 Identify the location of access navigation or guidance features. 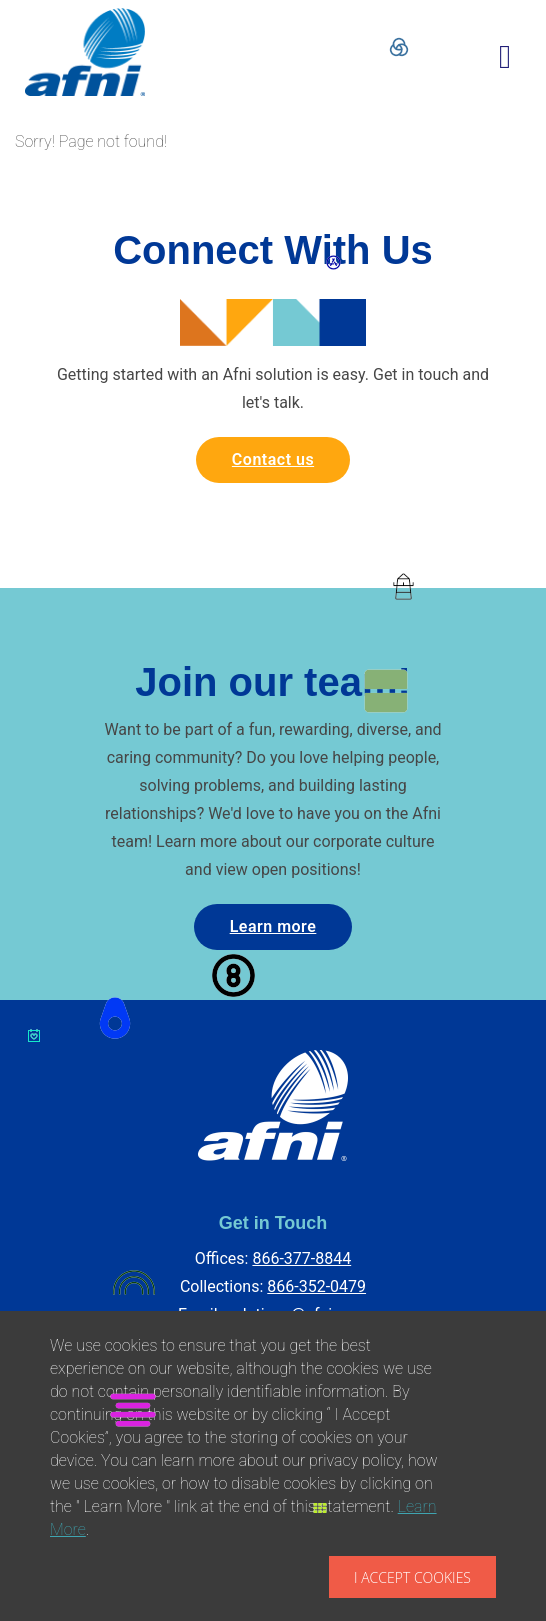
(403, 587).